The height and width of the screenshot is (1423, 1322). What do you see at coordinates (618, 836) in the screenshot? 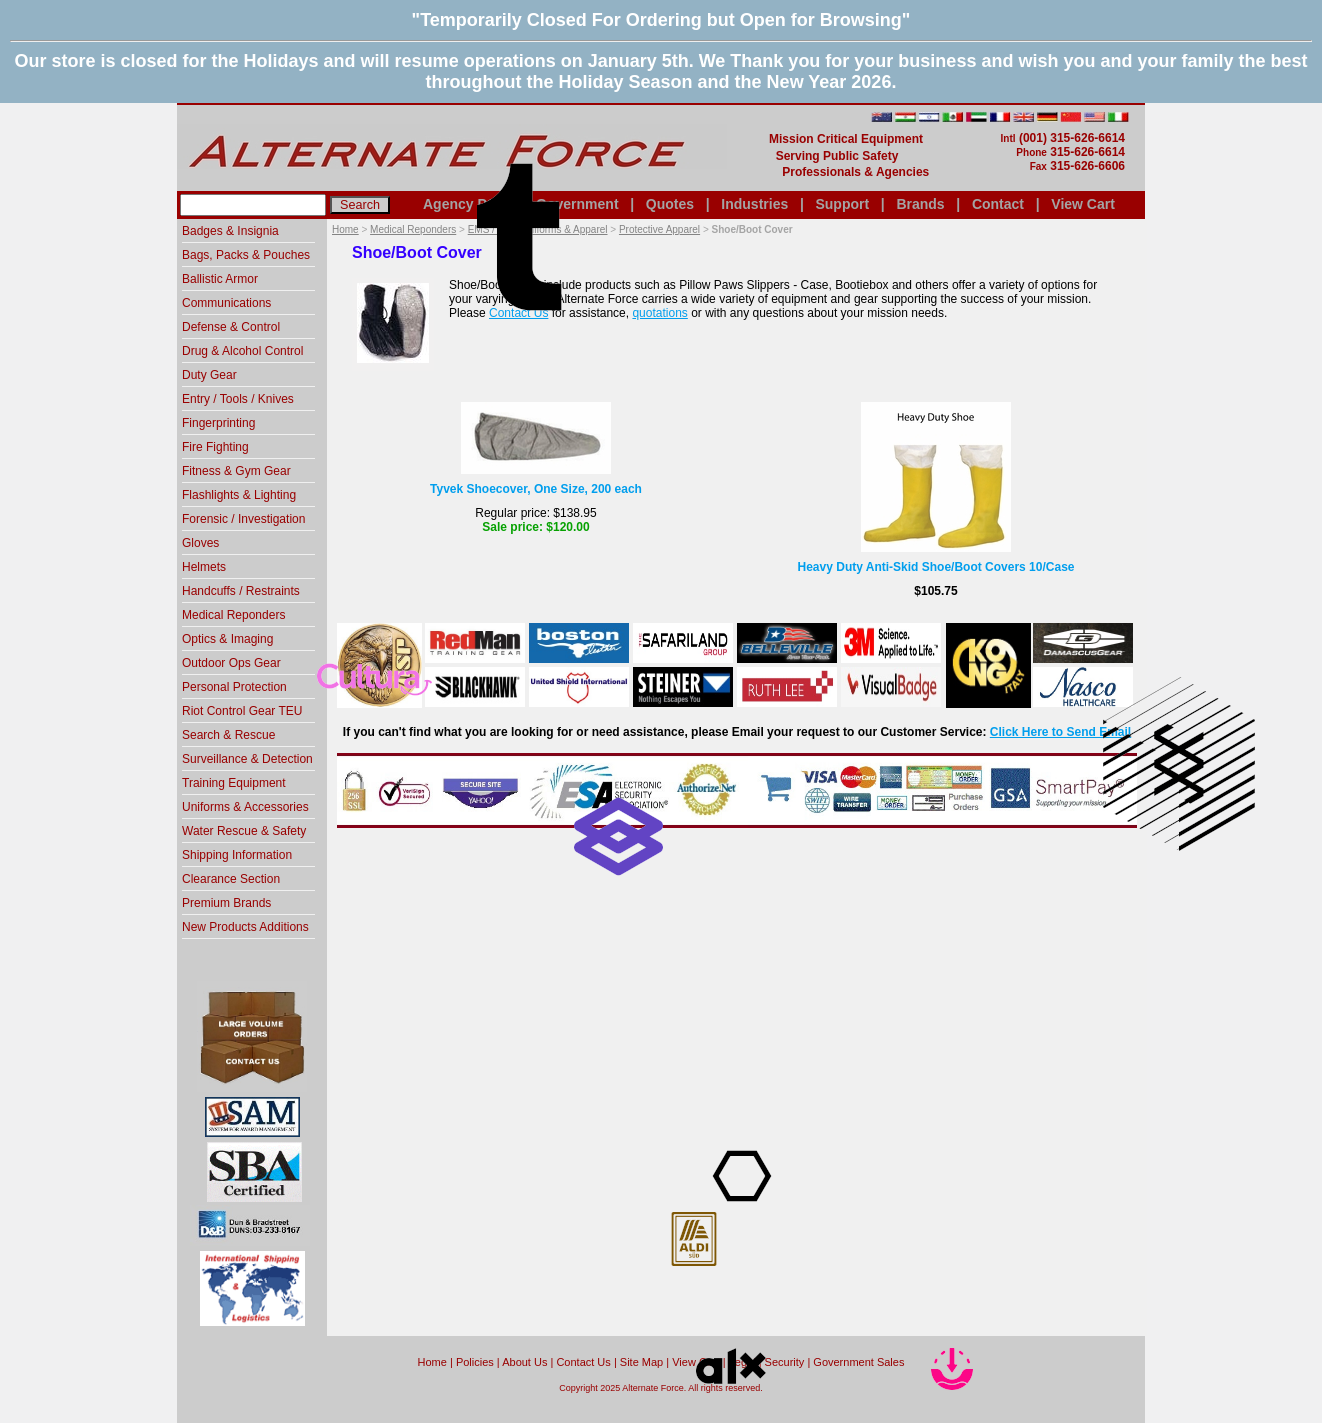
I see `gradio logo - open source machine learning interface framework` at bounding box center [618, 836].